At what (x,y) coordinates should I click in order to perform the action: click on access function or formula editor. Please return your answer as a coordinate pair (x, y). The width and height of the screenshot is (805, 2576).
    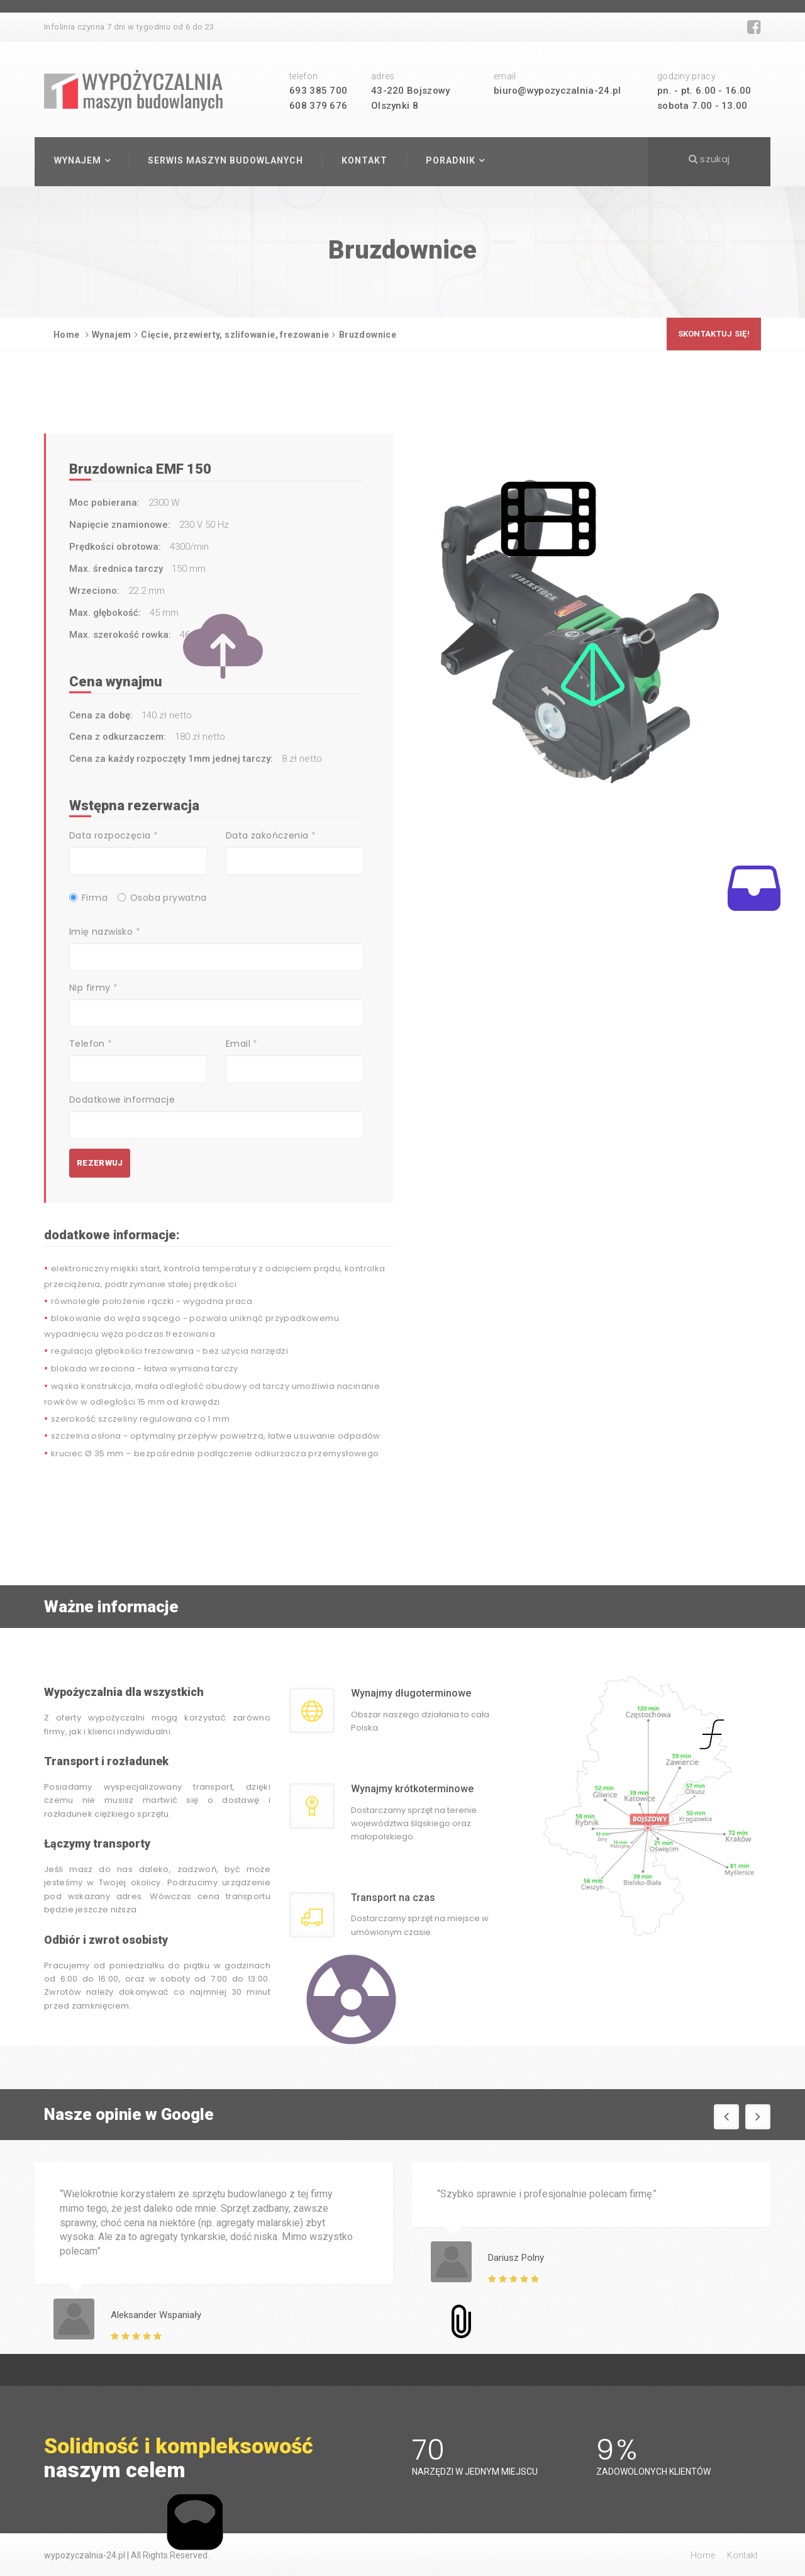
    Looking at the image, I should click on (712, 1734).